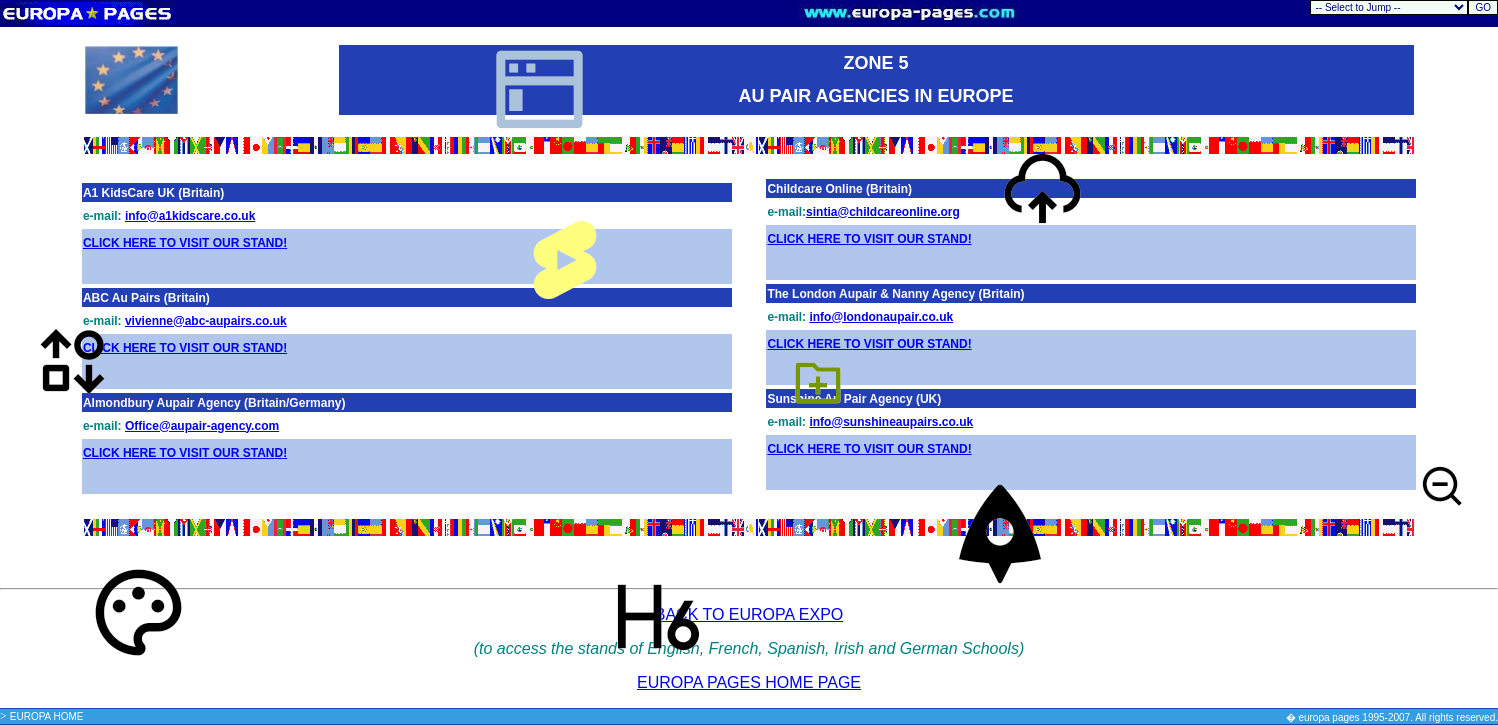 Image resolution: width=1498 pixels, height=725 pixels. Describe the element at coordinates (565, 260) in the screenshot. I see `open youtube shorts` at that location.